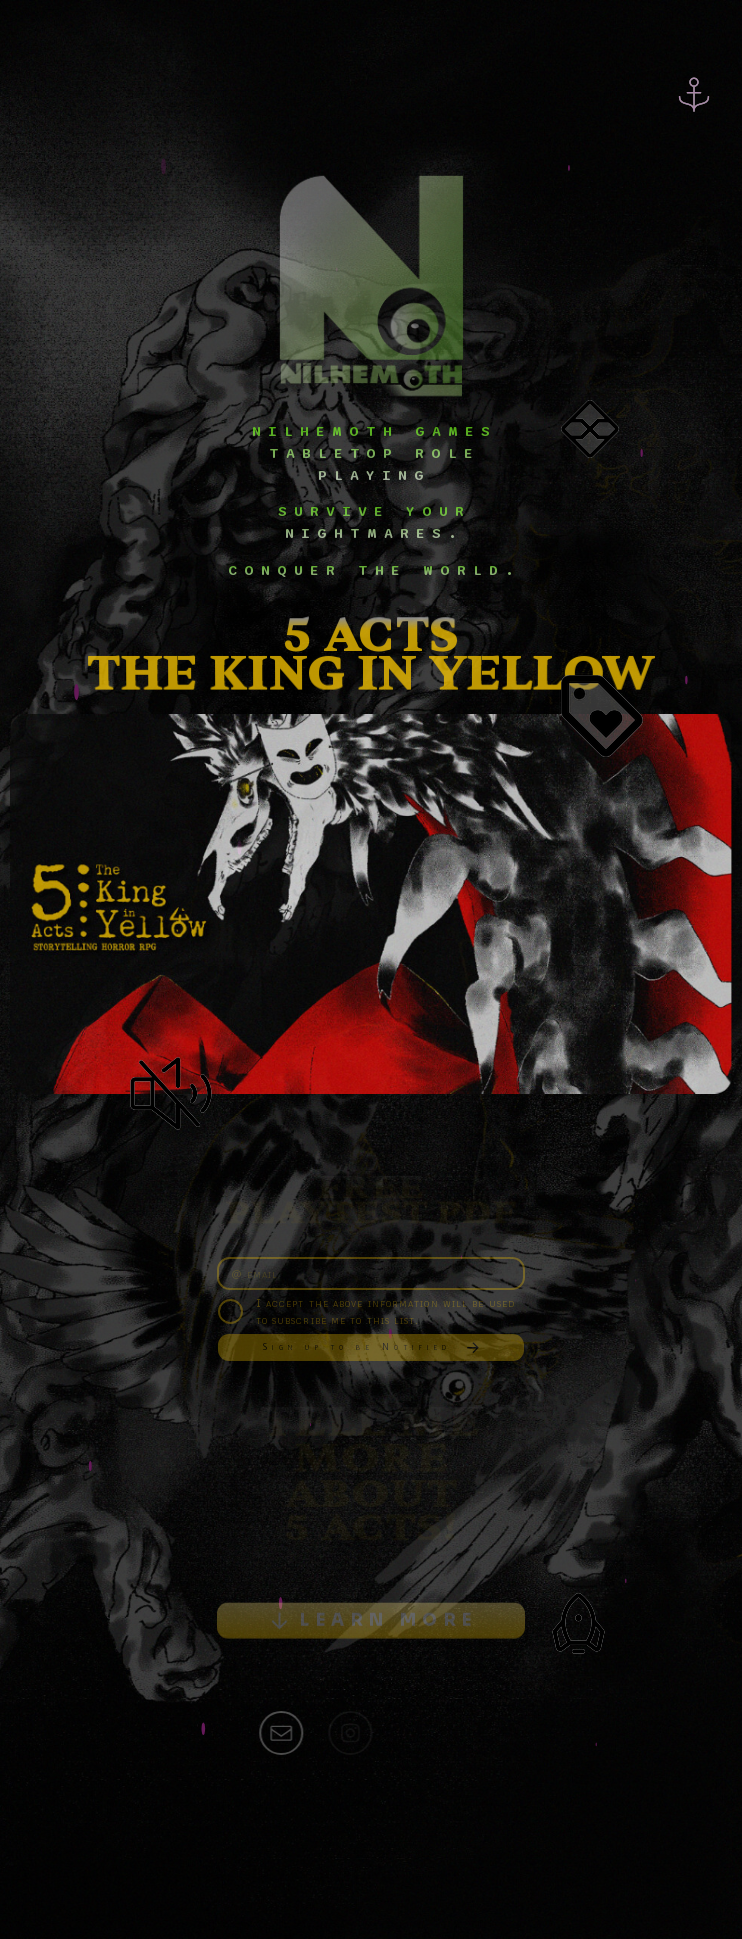 This screenshot has height=1939, width=742. I want to click on mute audio or sound, so click(169, 1093).